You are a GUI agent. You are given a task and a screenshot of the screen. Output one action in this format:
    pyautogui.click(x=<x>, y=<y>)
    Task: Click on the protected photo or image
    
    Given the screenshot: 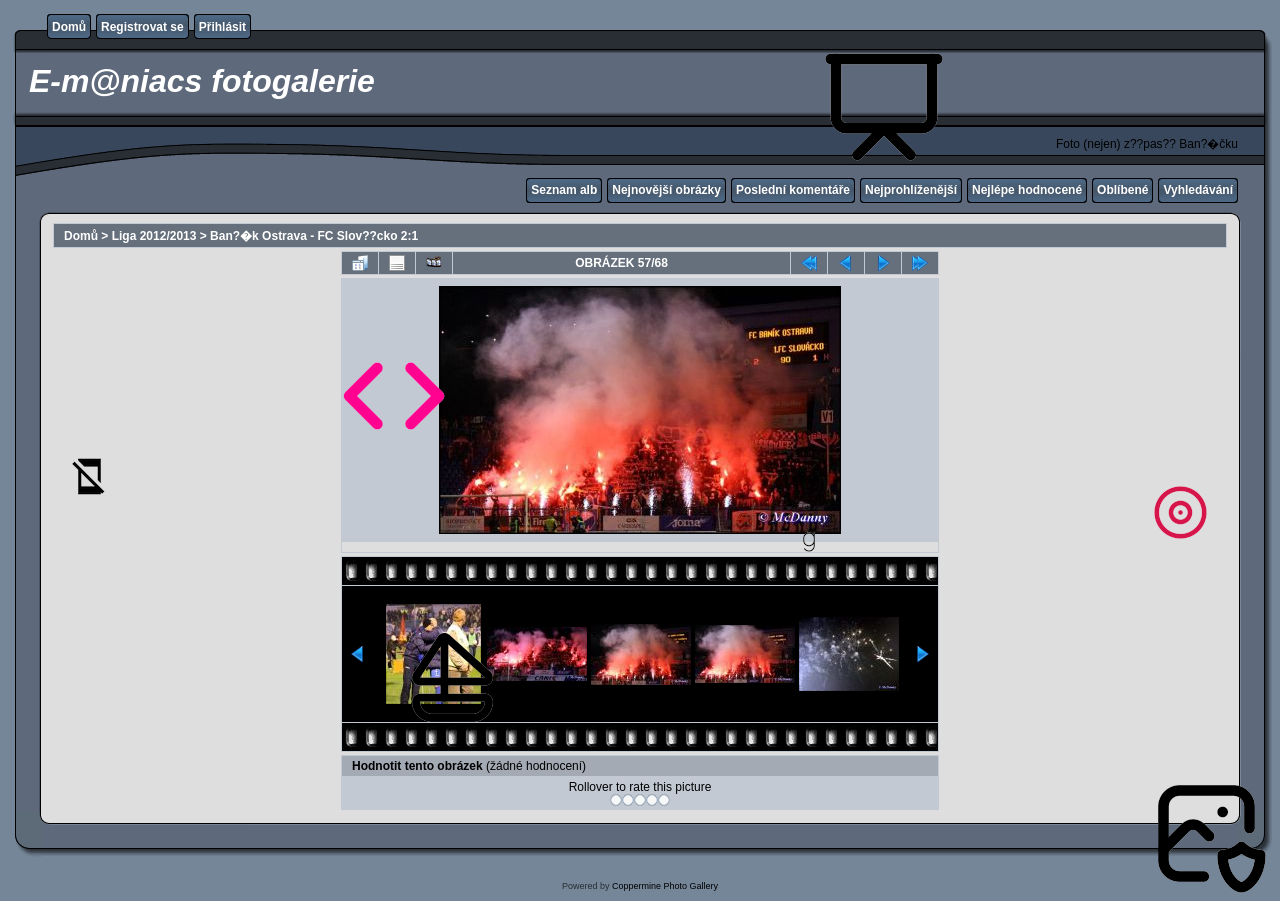 What is the action you would take?
    pyautogui.click(x=1206, y=833)
    